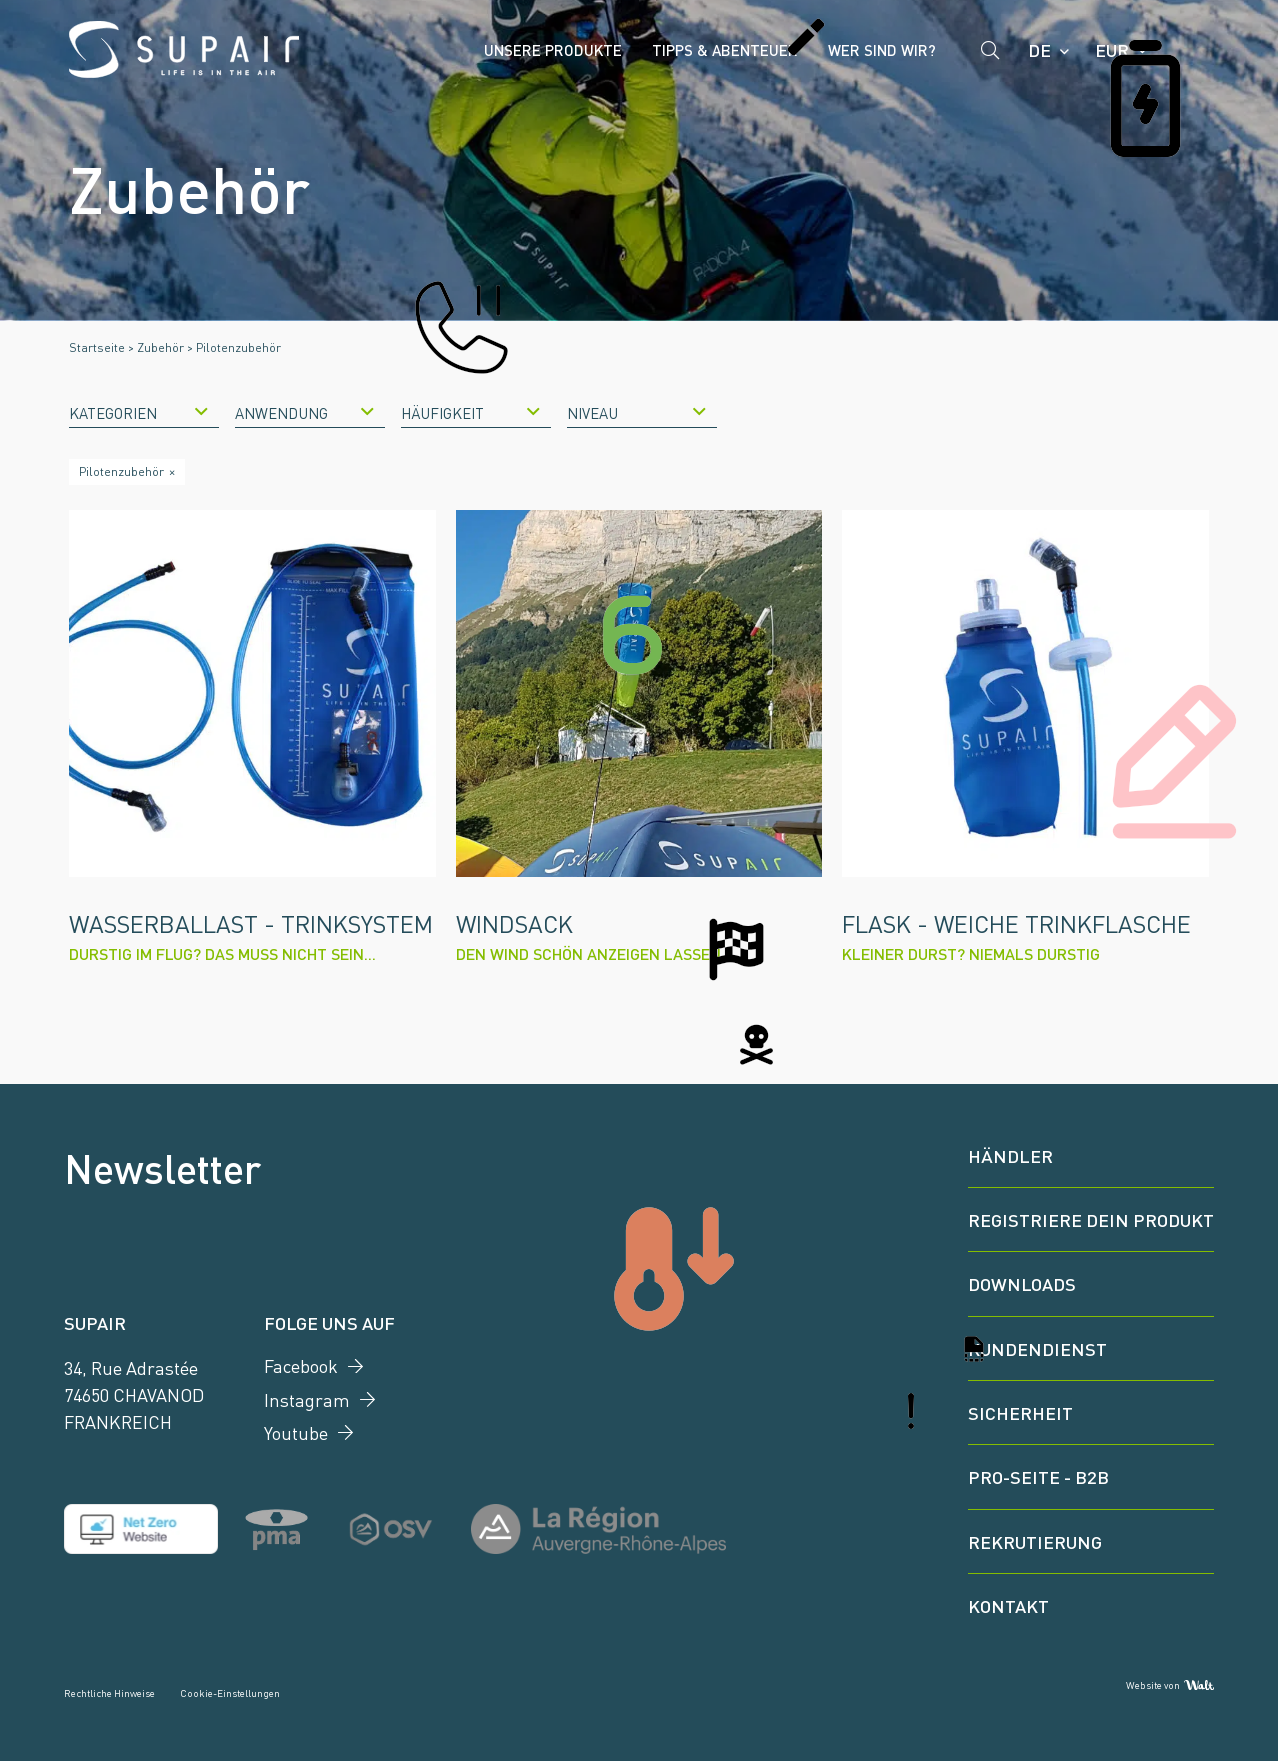 Image resolution: width=1278 pixels, height=1761 pixels. What do you see at coordinates (463, 325) in the screenshot?
I see `put current call on hold` at bounding box center [463, 325].